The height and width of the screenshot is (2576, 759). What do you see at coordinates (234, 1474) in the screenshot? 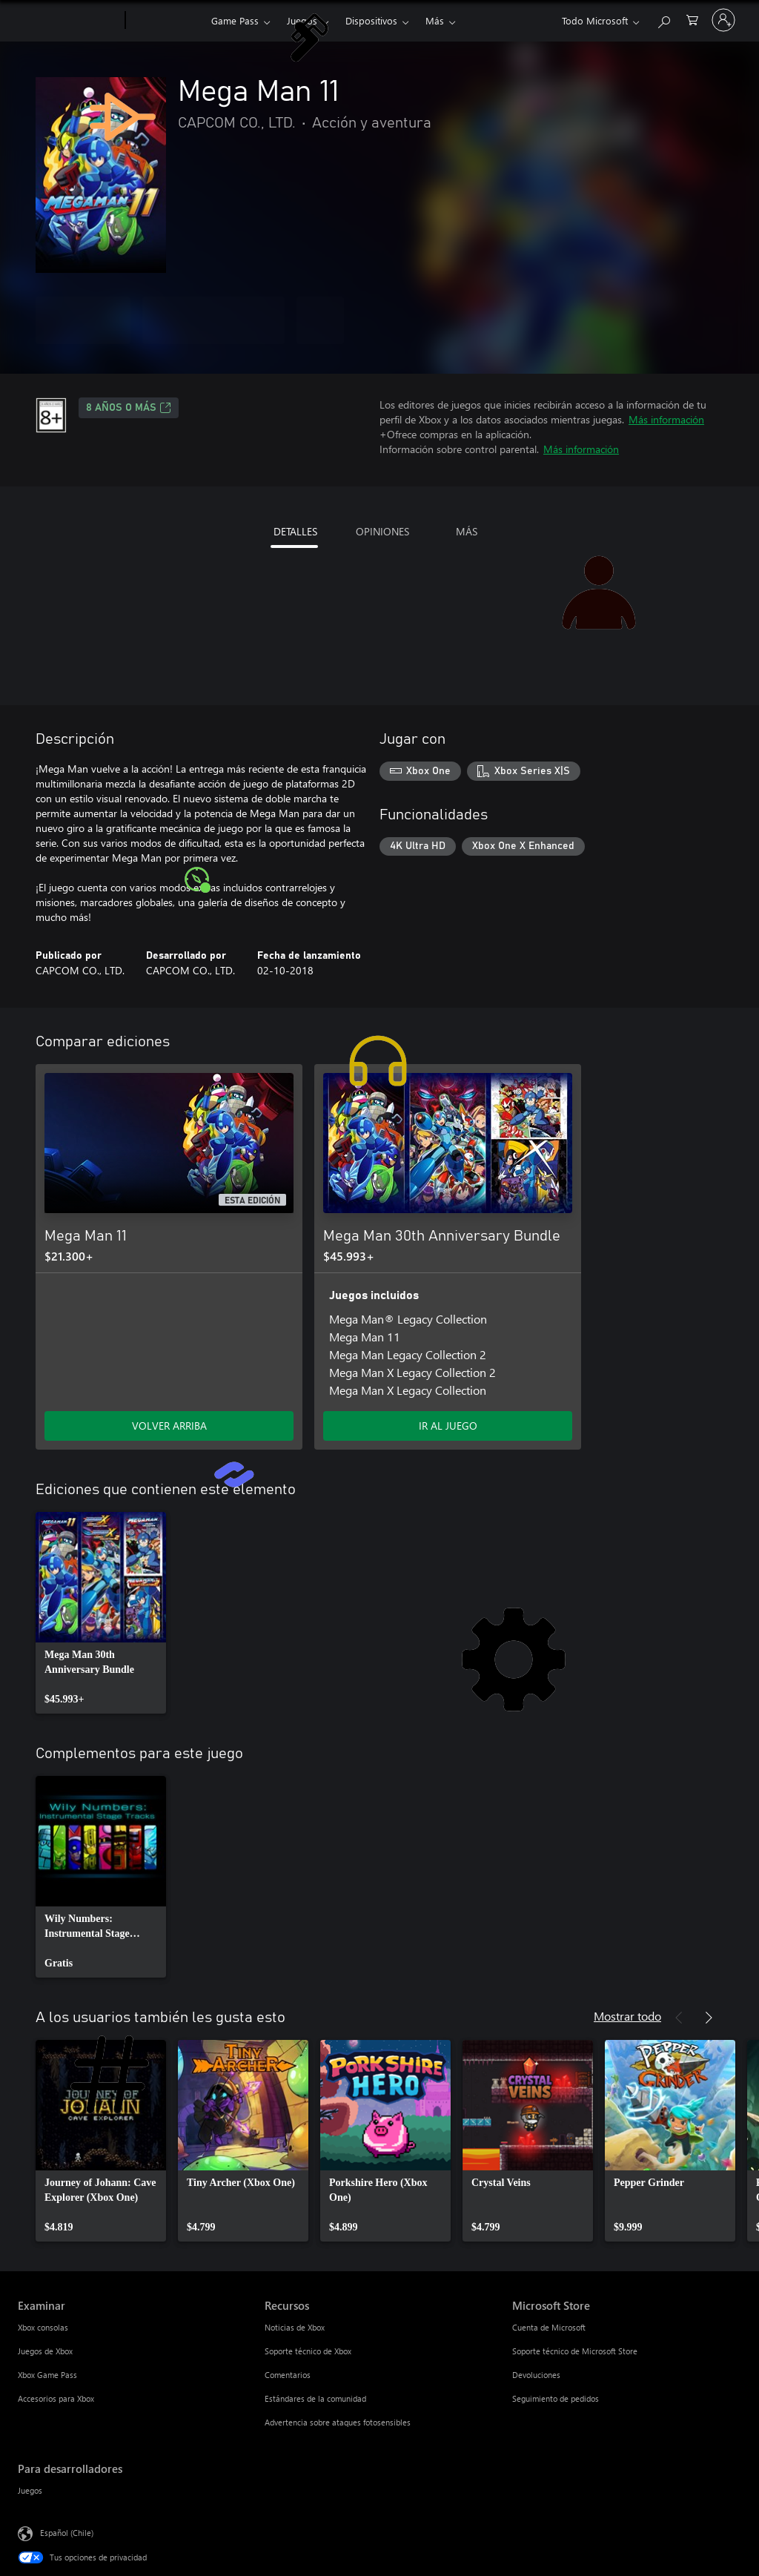
I see `indicates a discord partnered server owner` at bounding box center [234, 1474].